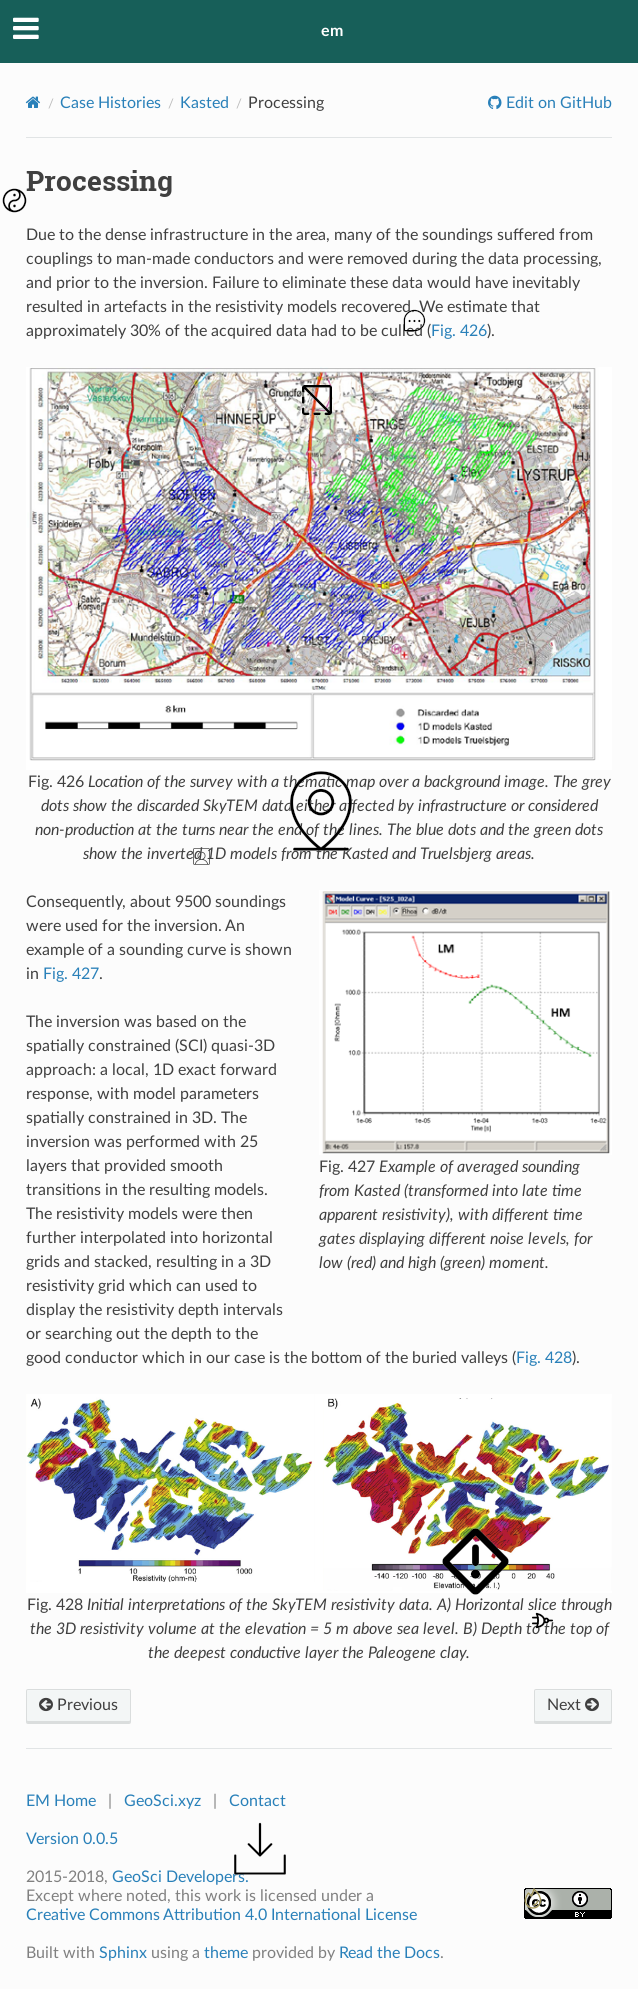  Describe the element at coordinates (542, 1620) in the screenshot. I see `NOR logic gate symbol for circuit diagrams` at that location.